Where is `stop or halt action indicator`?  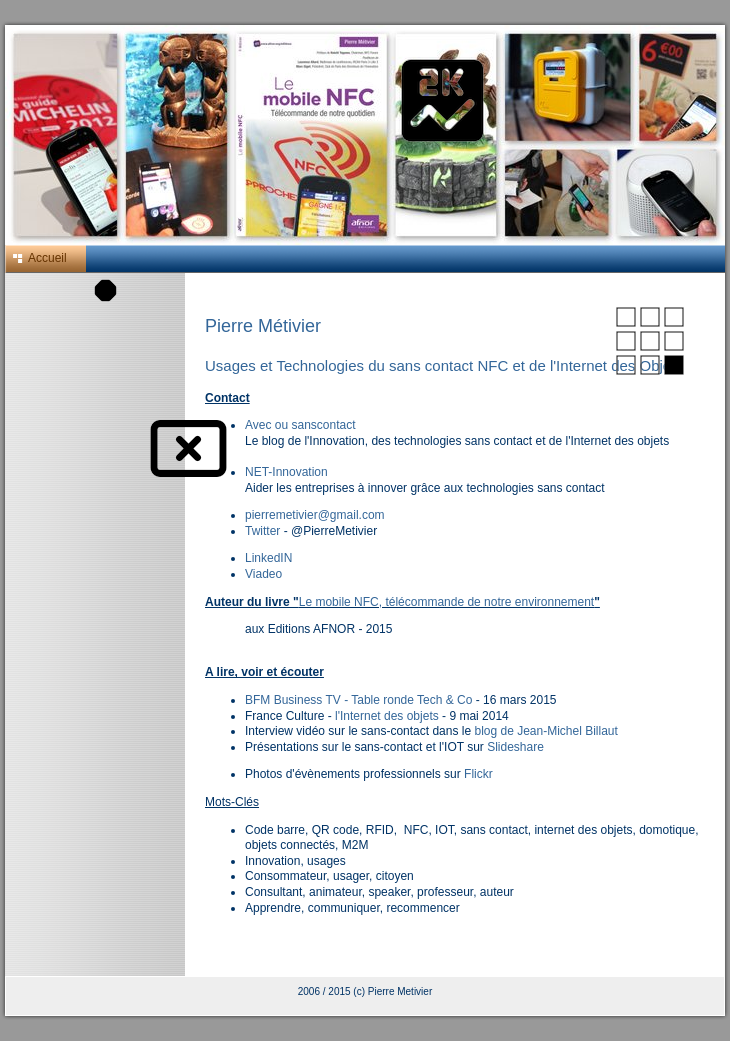 stop or halt action indicator is located at coordinates (105, 290).